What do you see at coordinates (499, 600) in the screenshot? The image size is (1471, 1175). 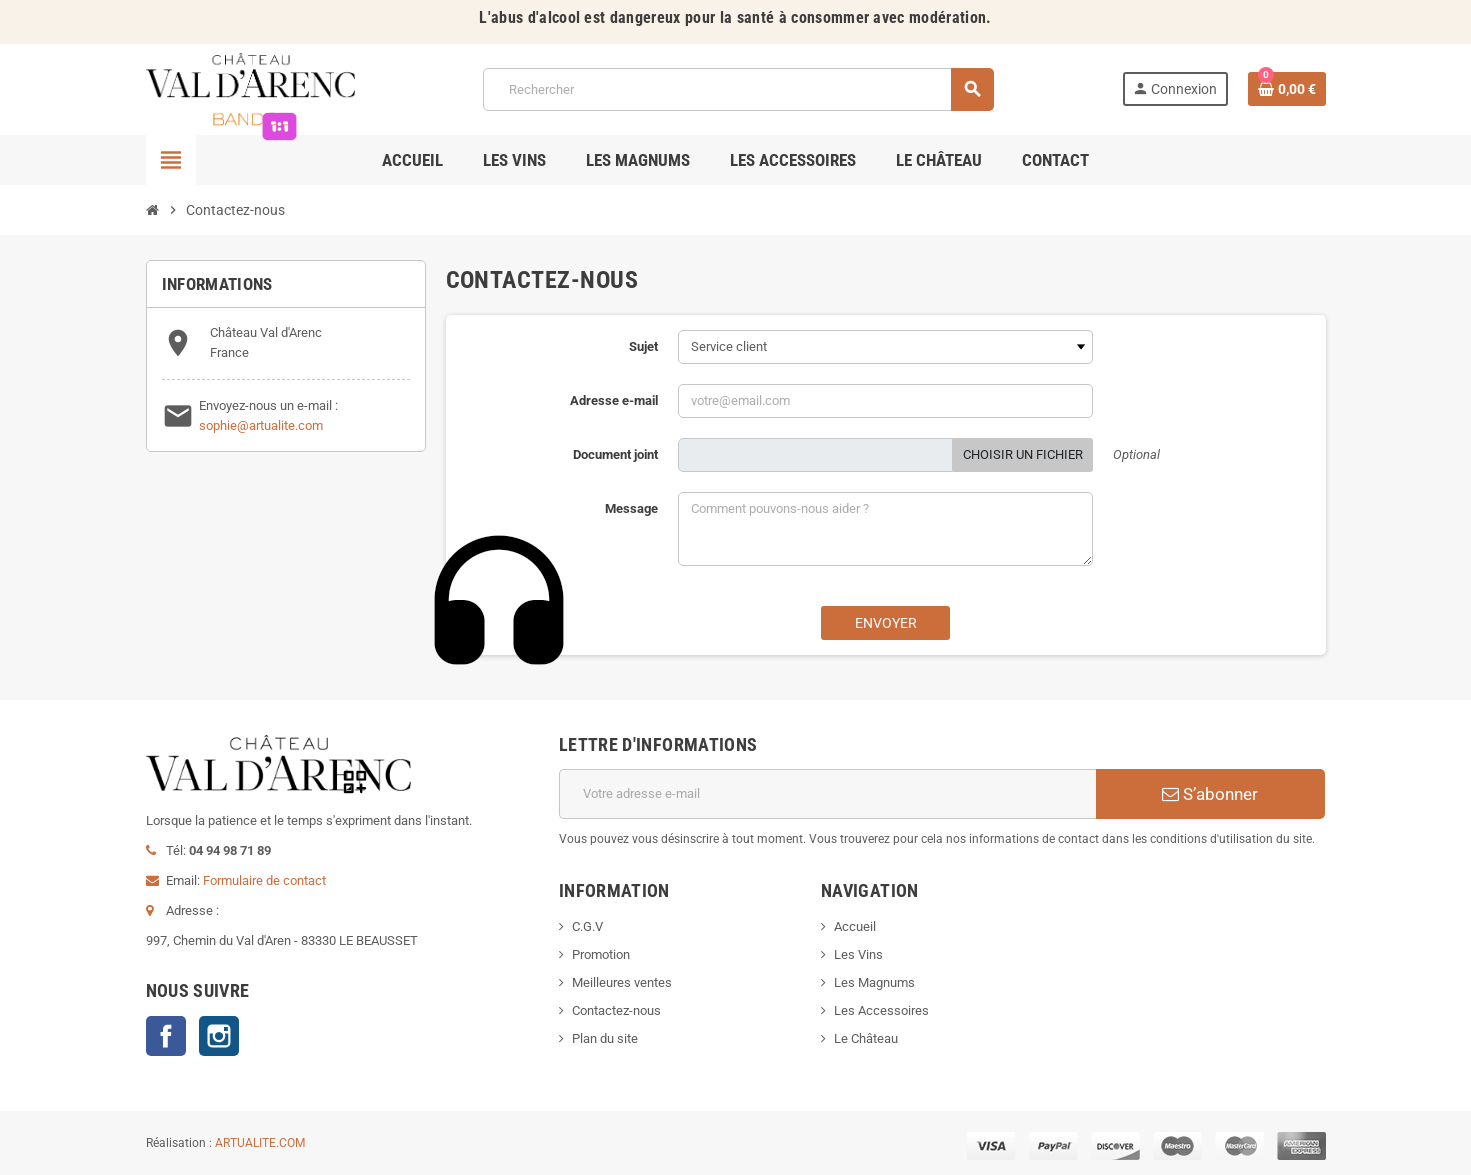 I see `access audio or music playback` at bounding box center [499, 600].